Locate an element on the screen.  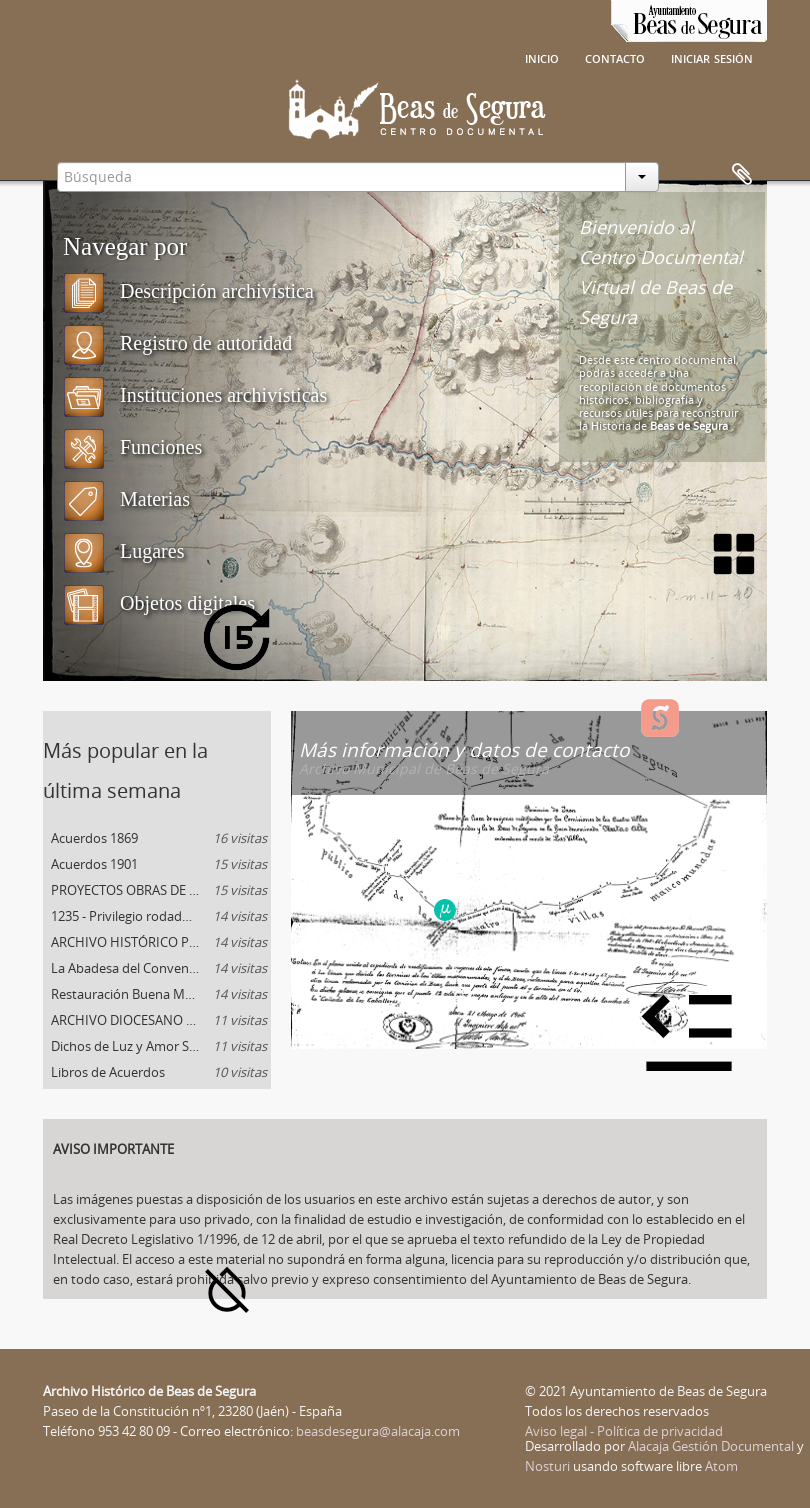
open microeditor application is located at coordinates (445, 910).